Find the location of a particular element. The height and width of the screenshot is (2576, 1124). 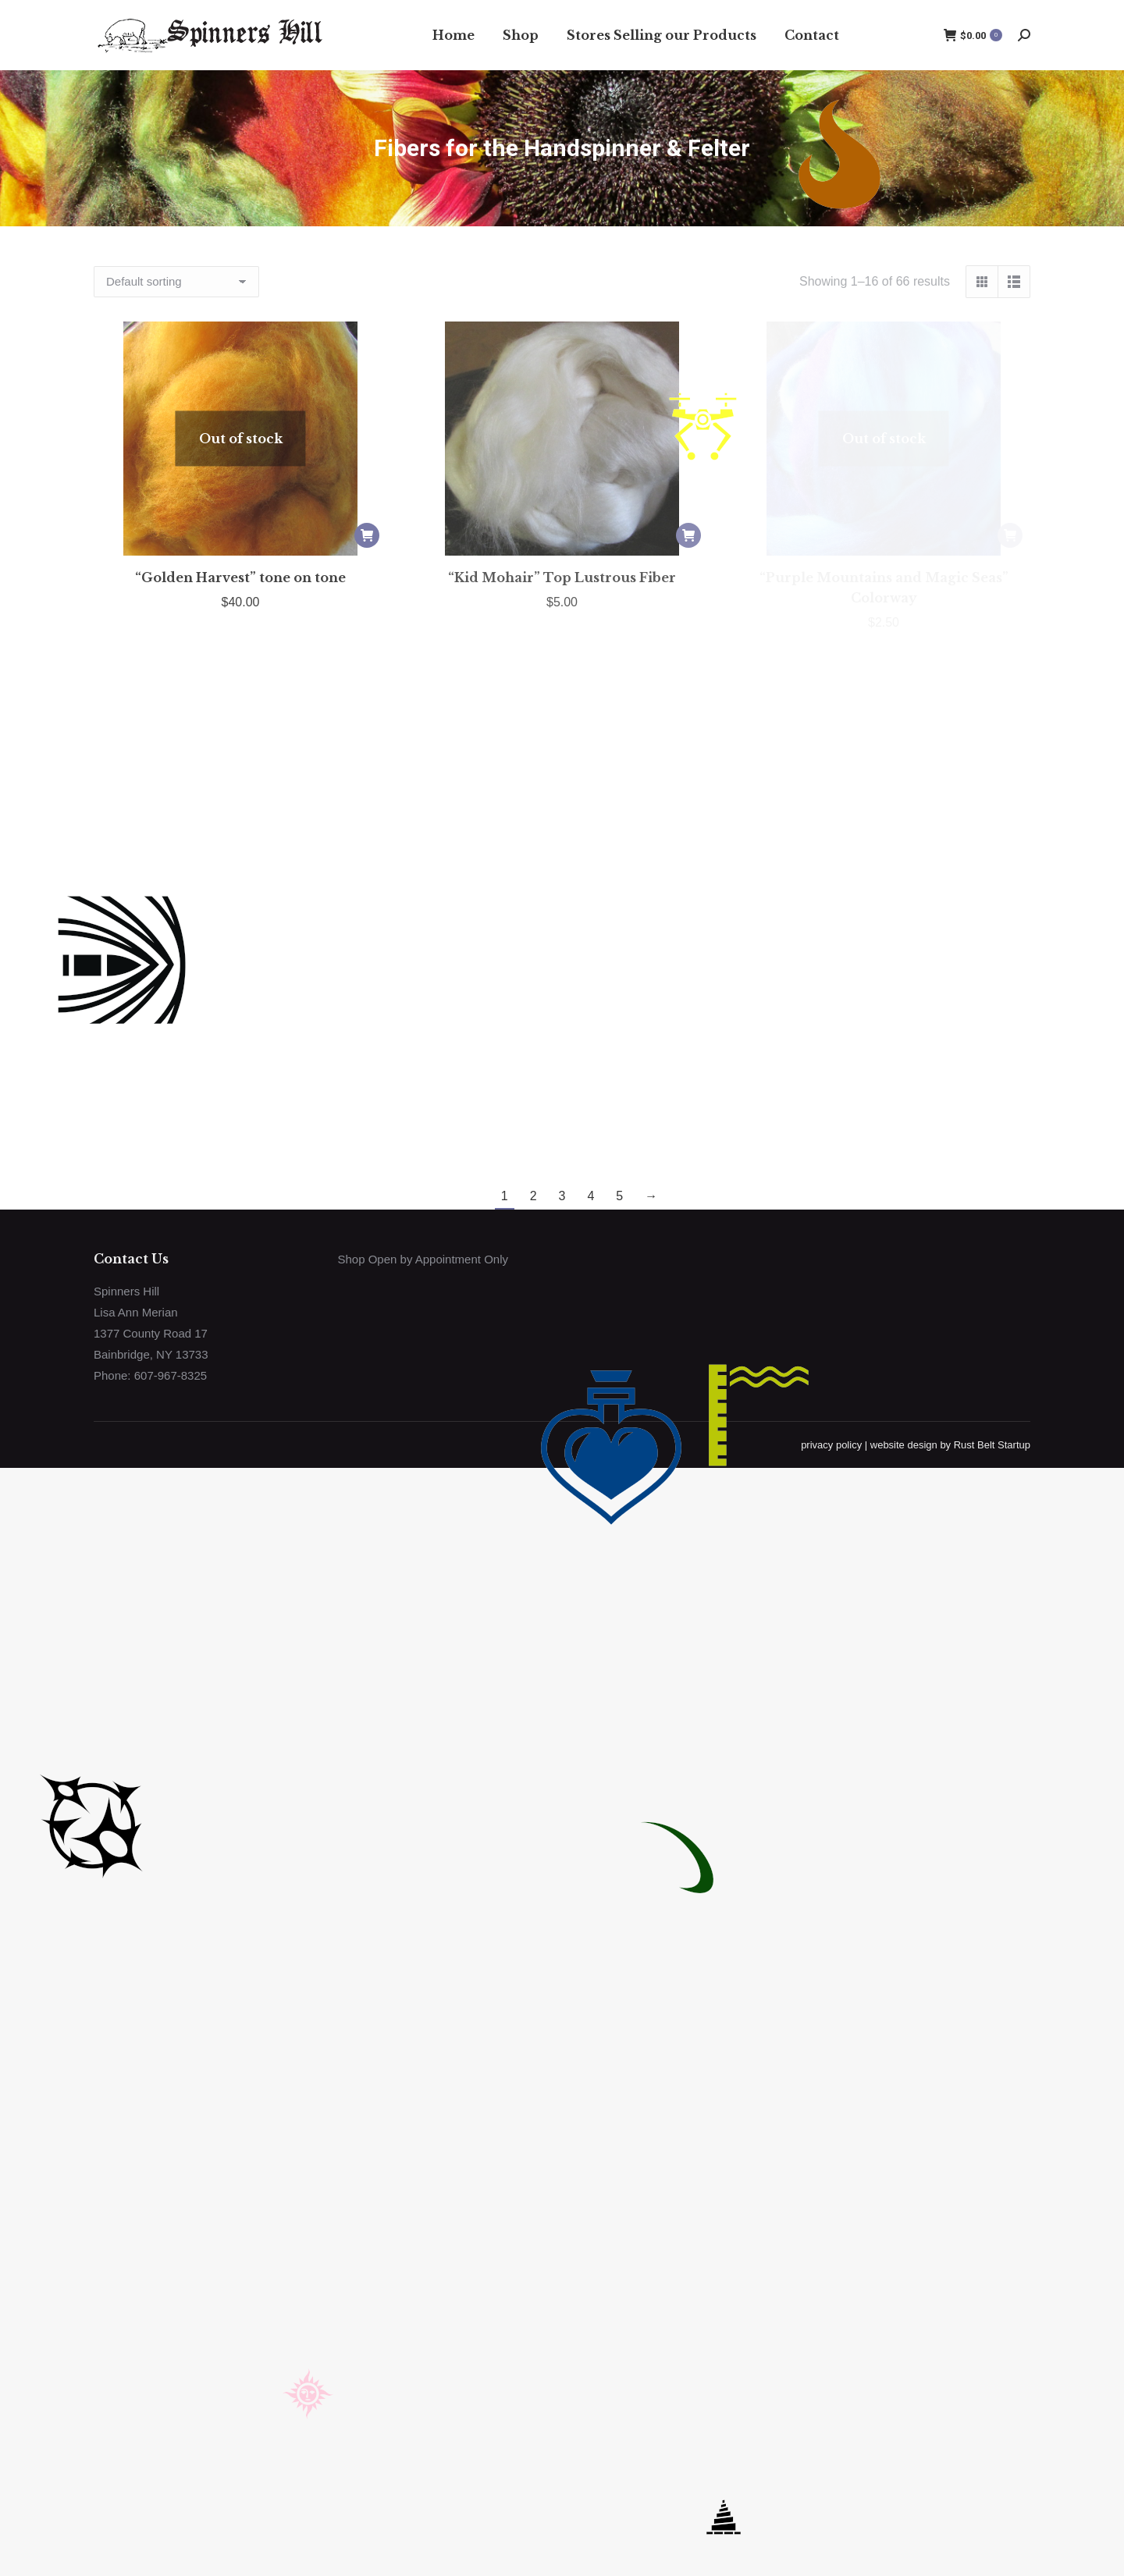

use a health potion to restore HP is located at coordinates (611, 1448).